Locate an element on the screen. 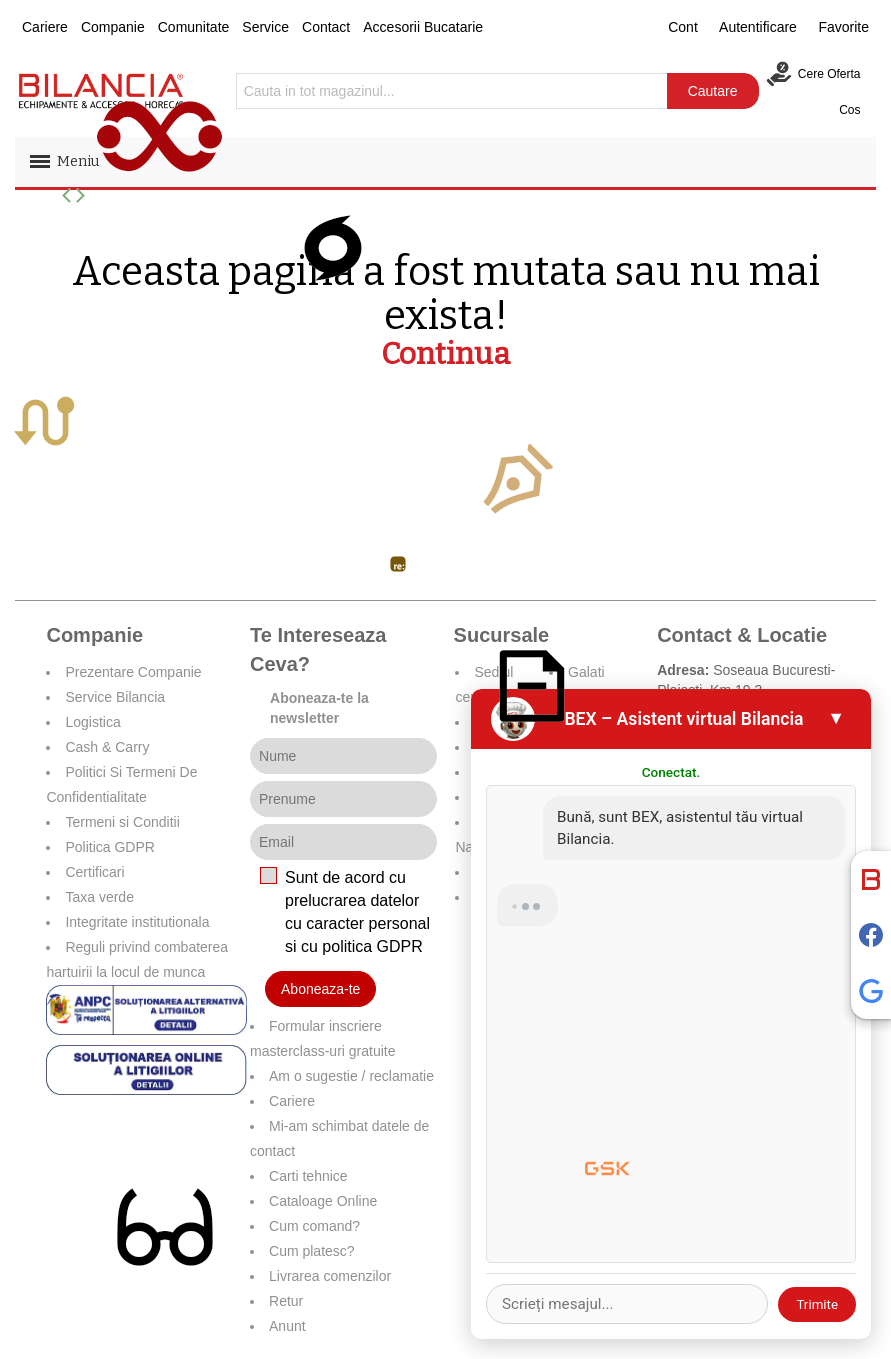  view directions or navigation route is located at coordinates (45, 422).